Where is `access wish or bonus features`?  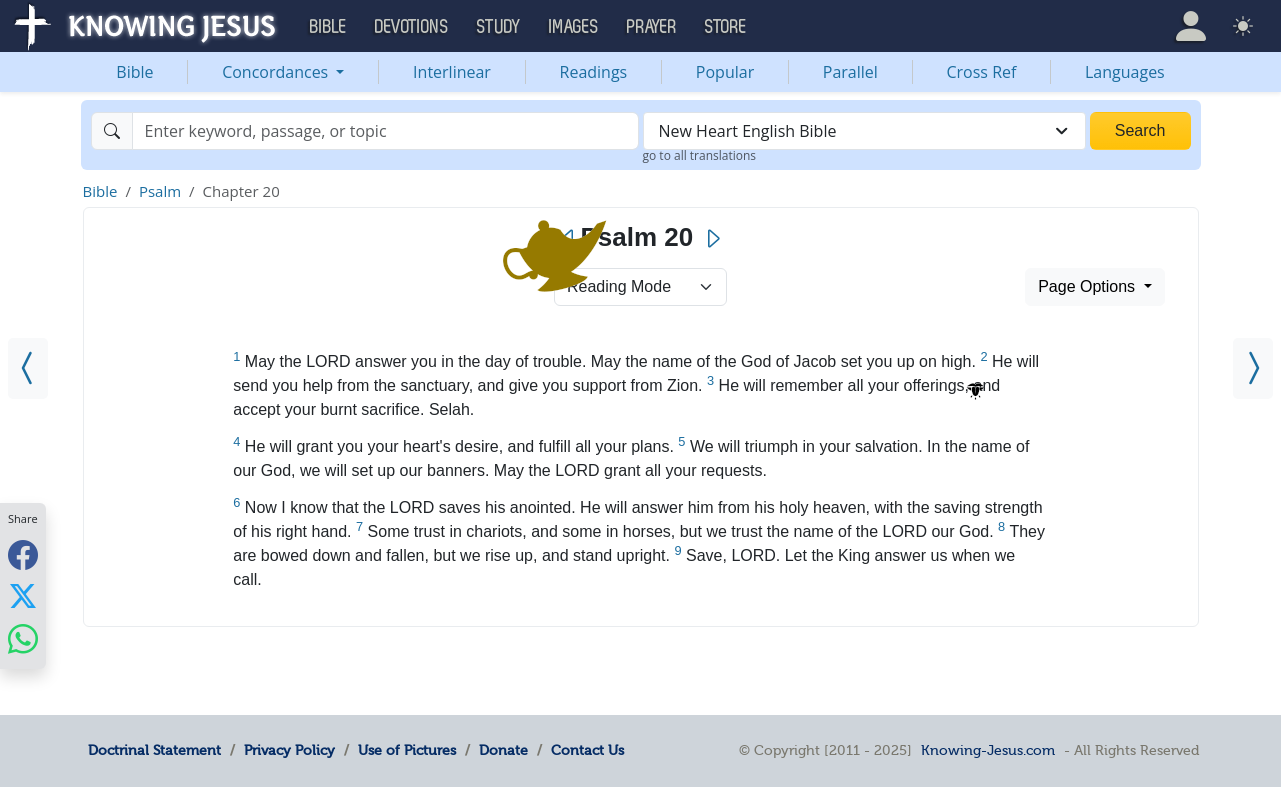
access wish or bonus features is located at coordinates (555, 257).